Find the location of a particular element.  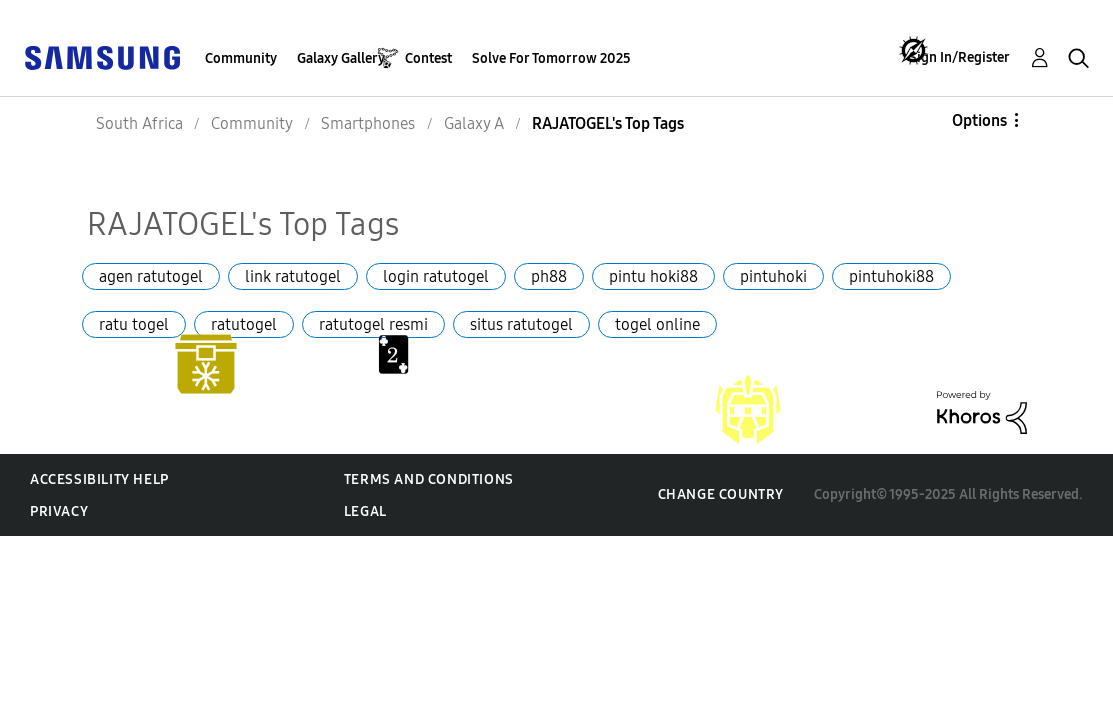

access cooling or refrigeration settings is located at coordinates (206, 363).